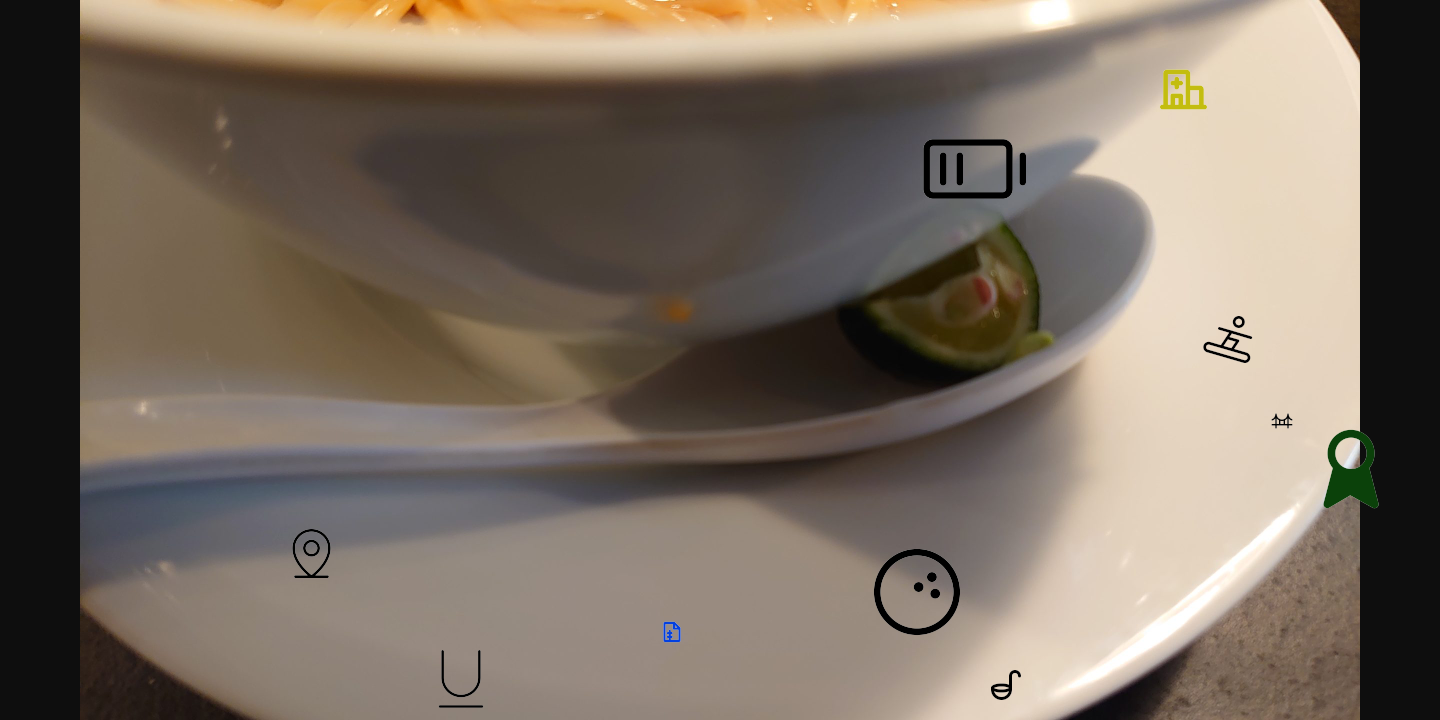 The image size is (1440, 720). Describe the element at coordinates (973, 169) in the screenshot. I see `indicates medium battery level` at that location.